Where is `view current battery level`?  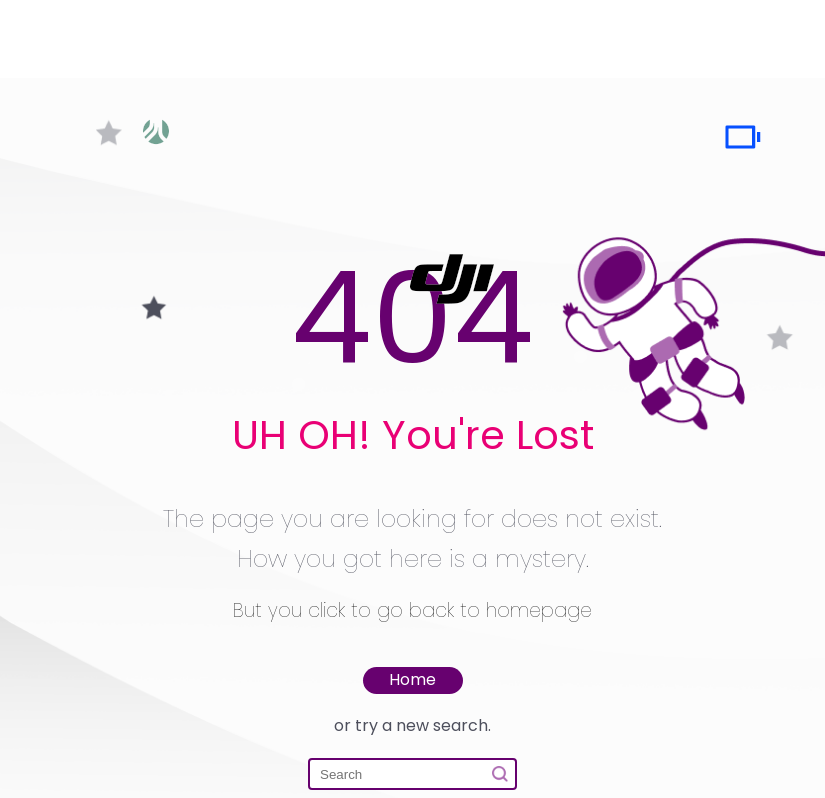 view current battery level is located at coordinates (742, 137).